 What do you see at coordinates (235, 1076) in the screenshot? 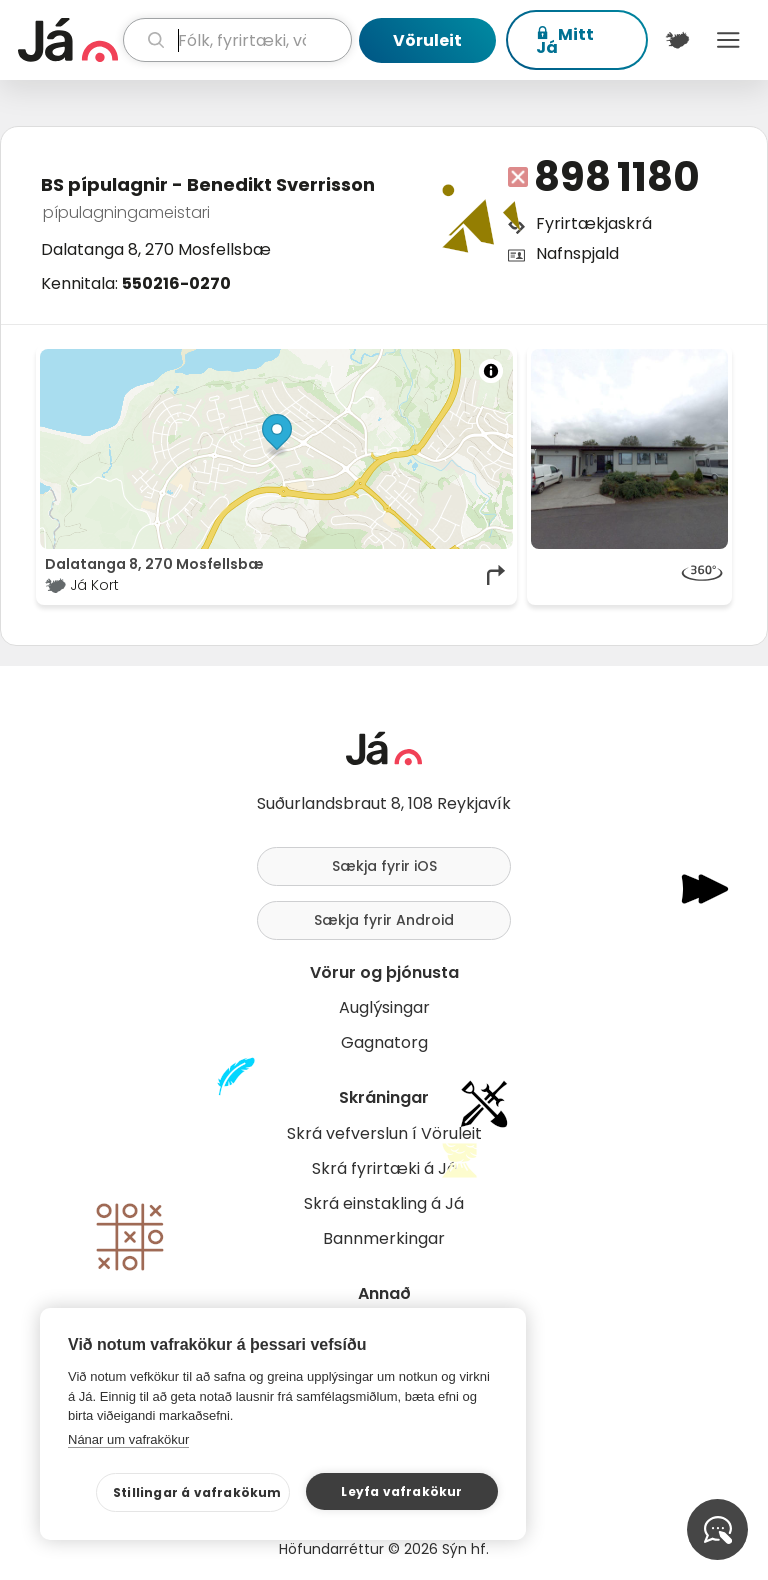
I see `compose a new message or post` at bounding box center [235, 1076].